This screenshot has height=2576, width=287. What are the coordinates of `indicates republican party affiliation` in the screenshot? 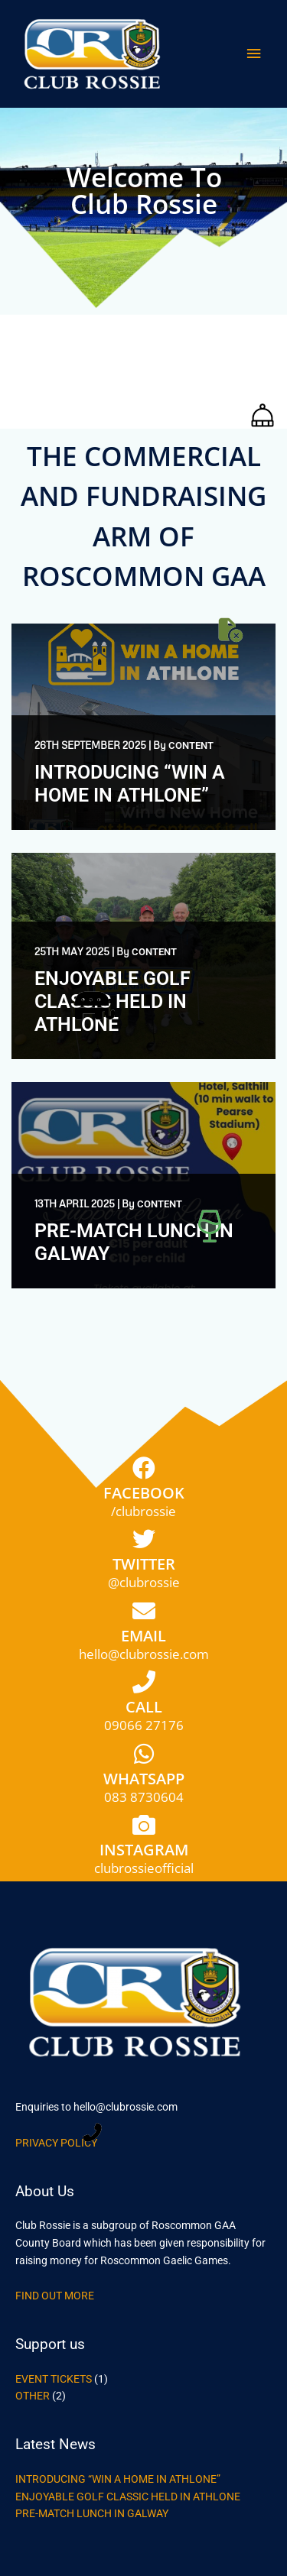 It's located at (95, 1006).